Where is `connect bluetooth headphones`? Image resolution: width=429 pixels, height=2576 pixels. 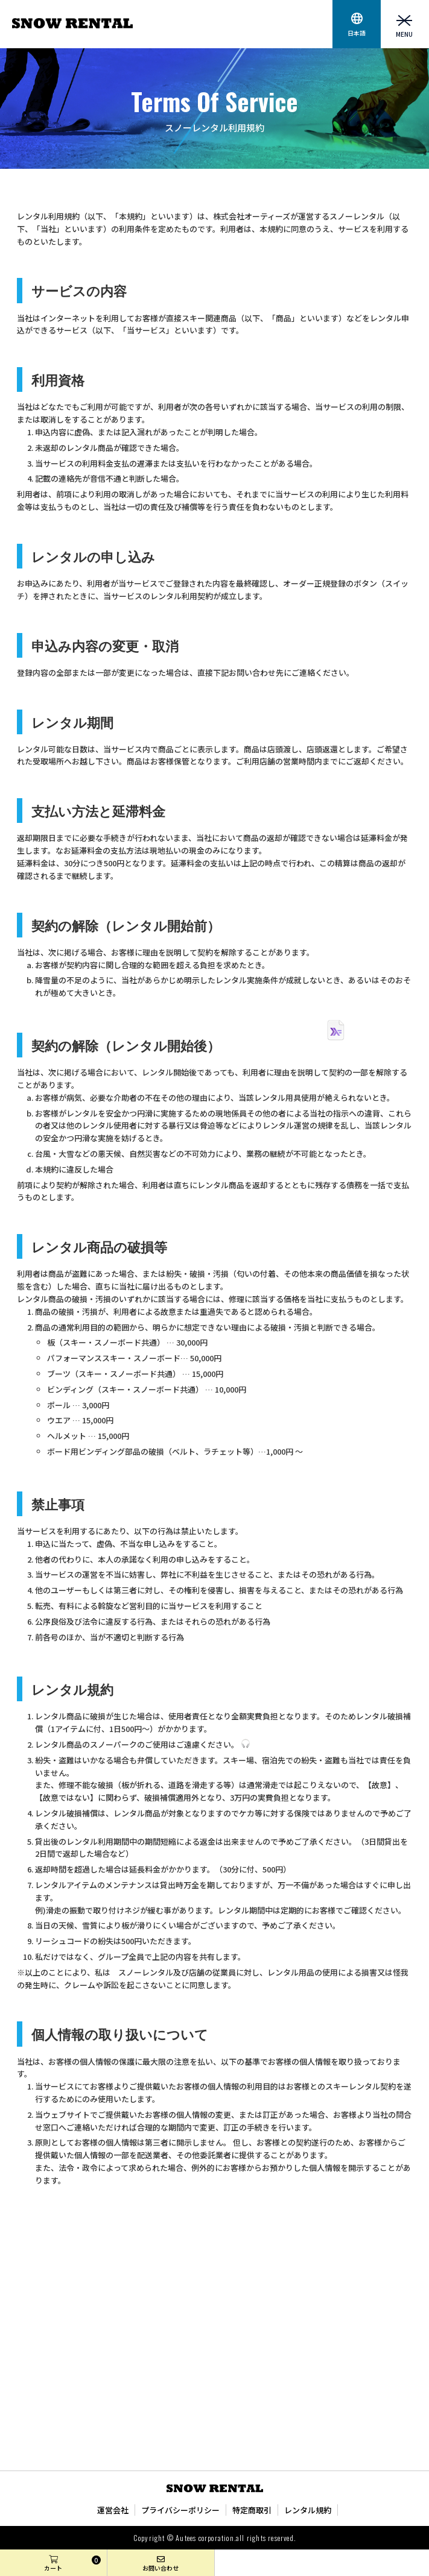
connect bluetooth headphones is located at coordinates (246, 1743).